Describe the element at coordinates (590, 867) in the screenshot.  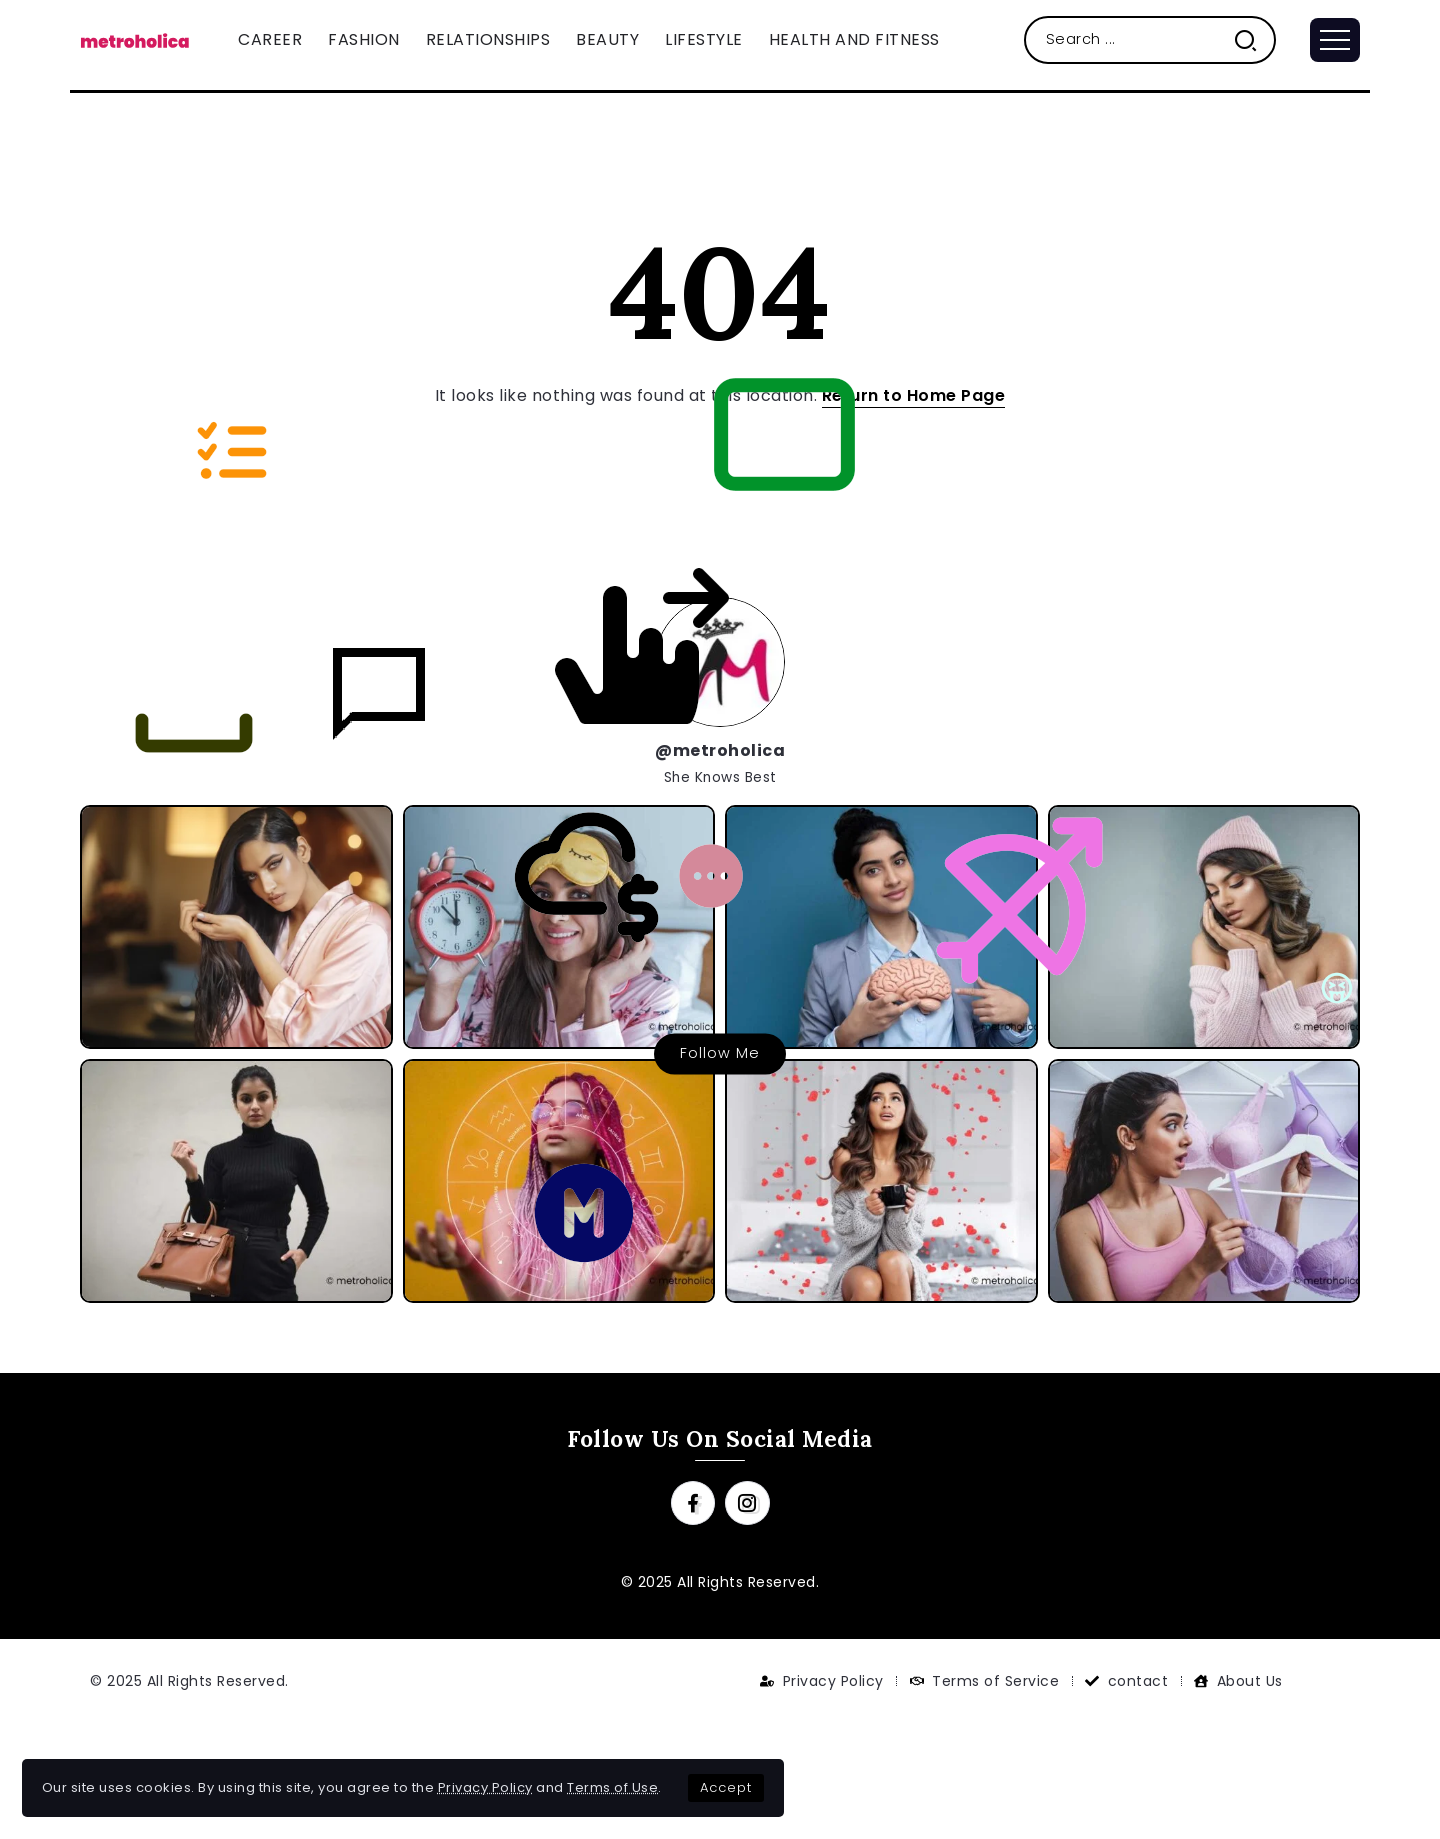
I see `view cloud storage pricing or billing` at that location.